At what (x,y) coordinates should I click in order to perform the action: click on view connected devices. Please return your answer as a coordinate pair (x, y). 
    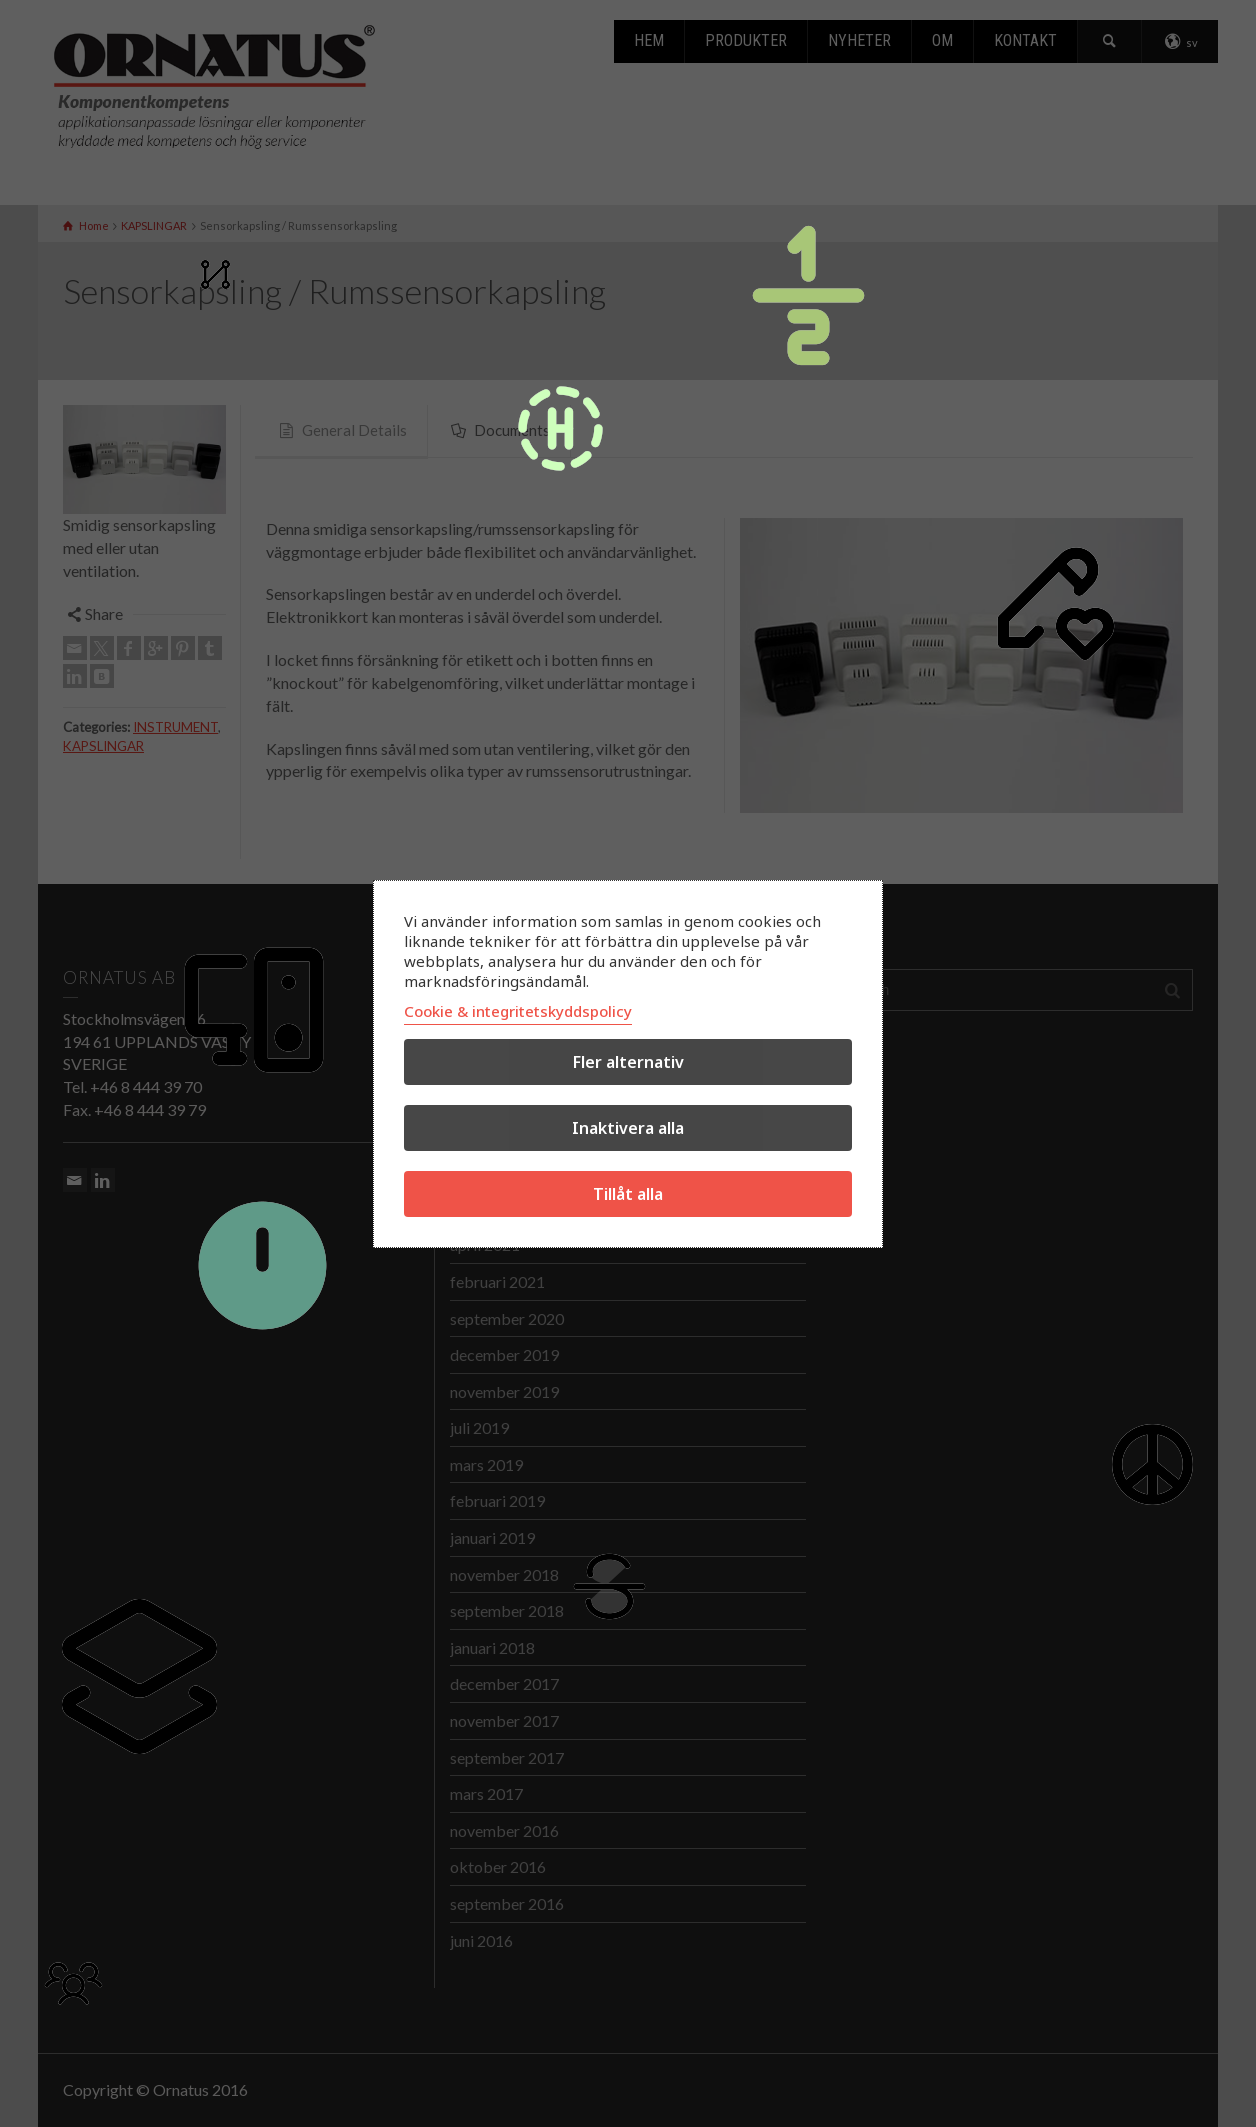
    Looking at the image, I should click on (254, 1010).